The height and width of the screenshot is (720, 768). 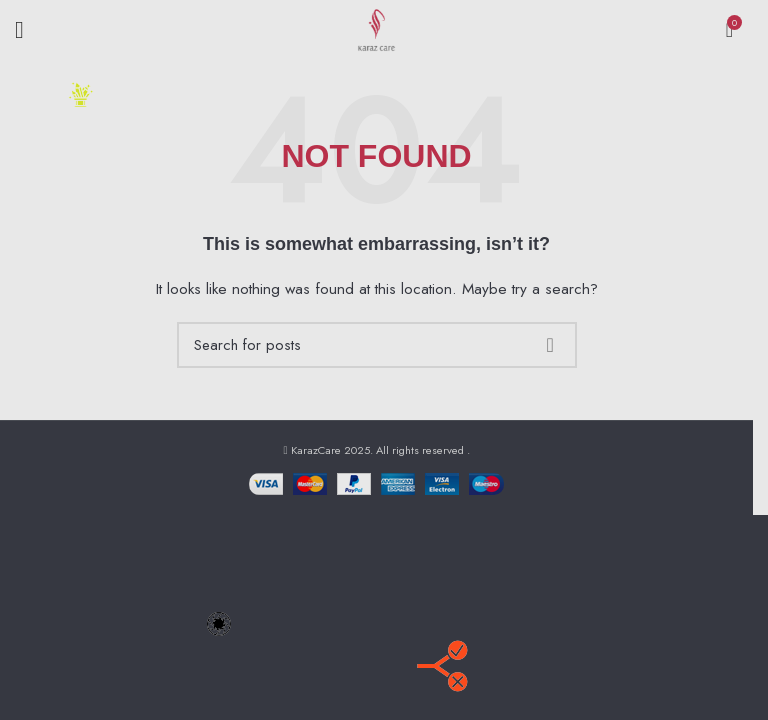 I want to click on select between multiple options, so click(x=442, y=666).